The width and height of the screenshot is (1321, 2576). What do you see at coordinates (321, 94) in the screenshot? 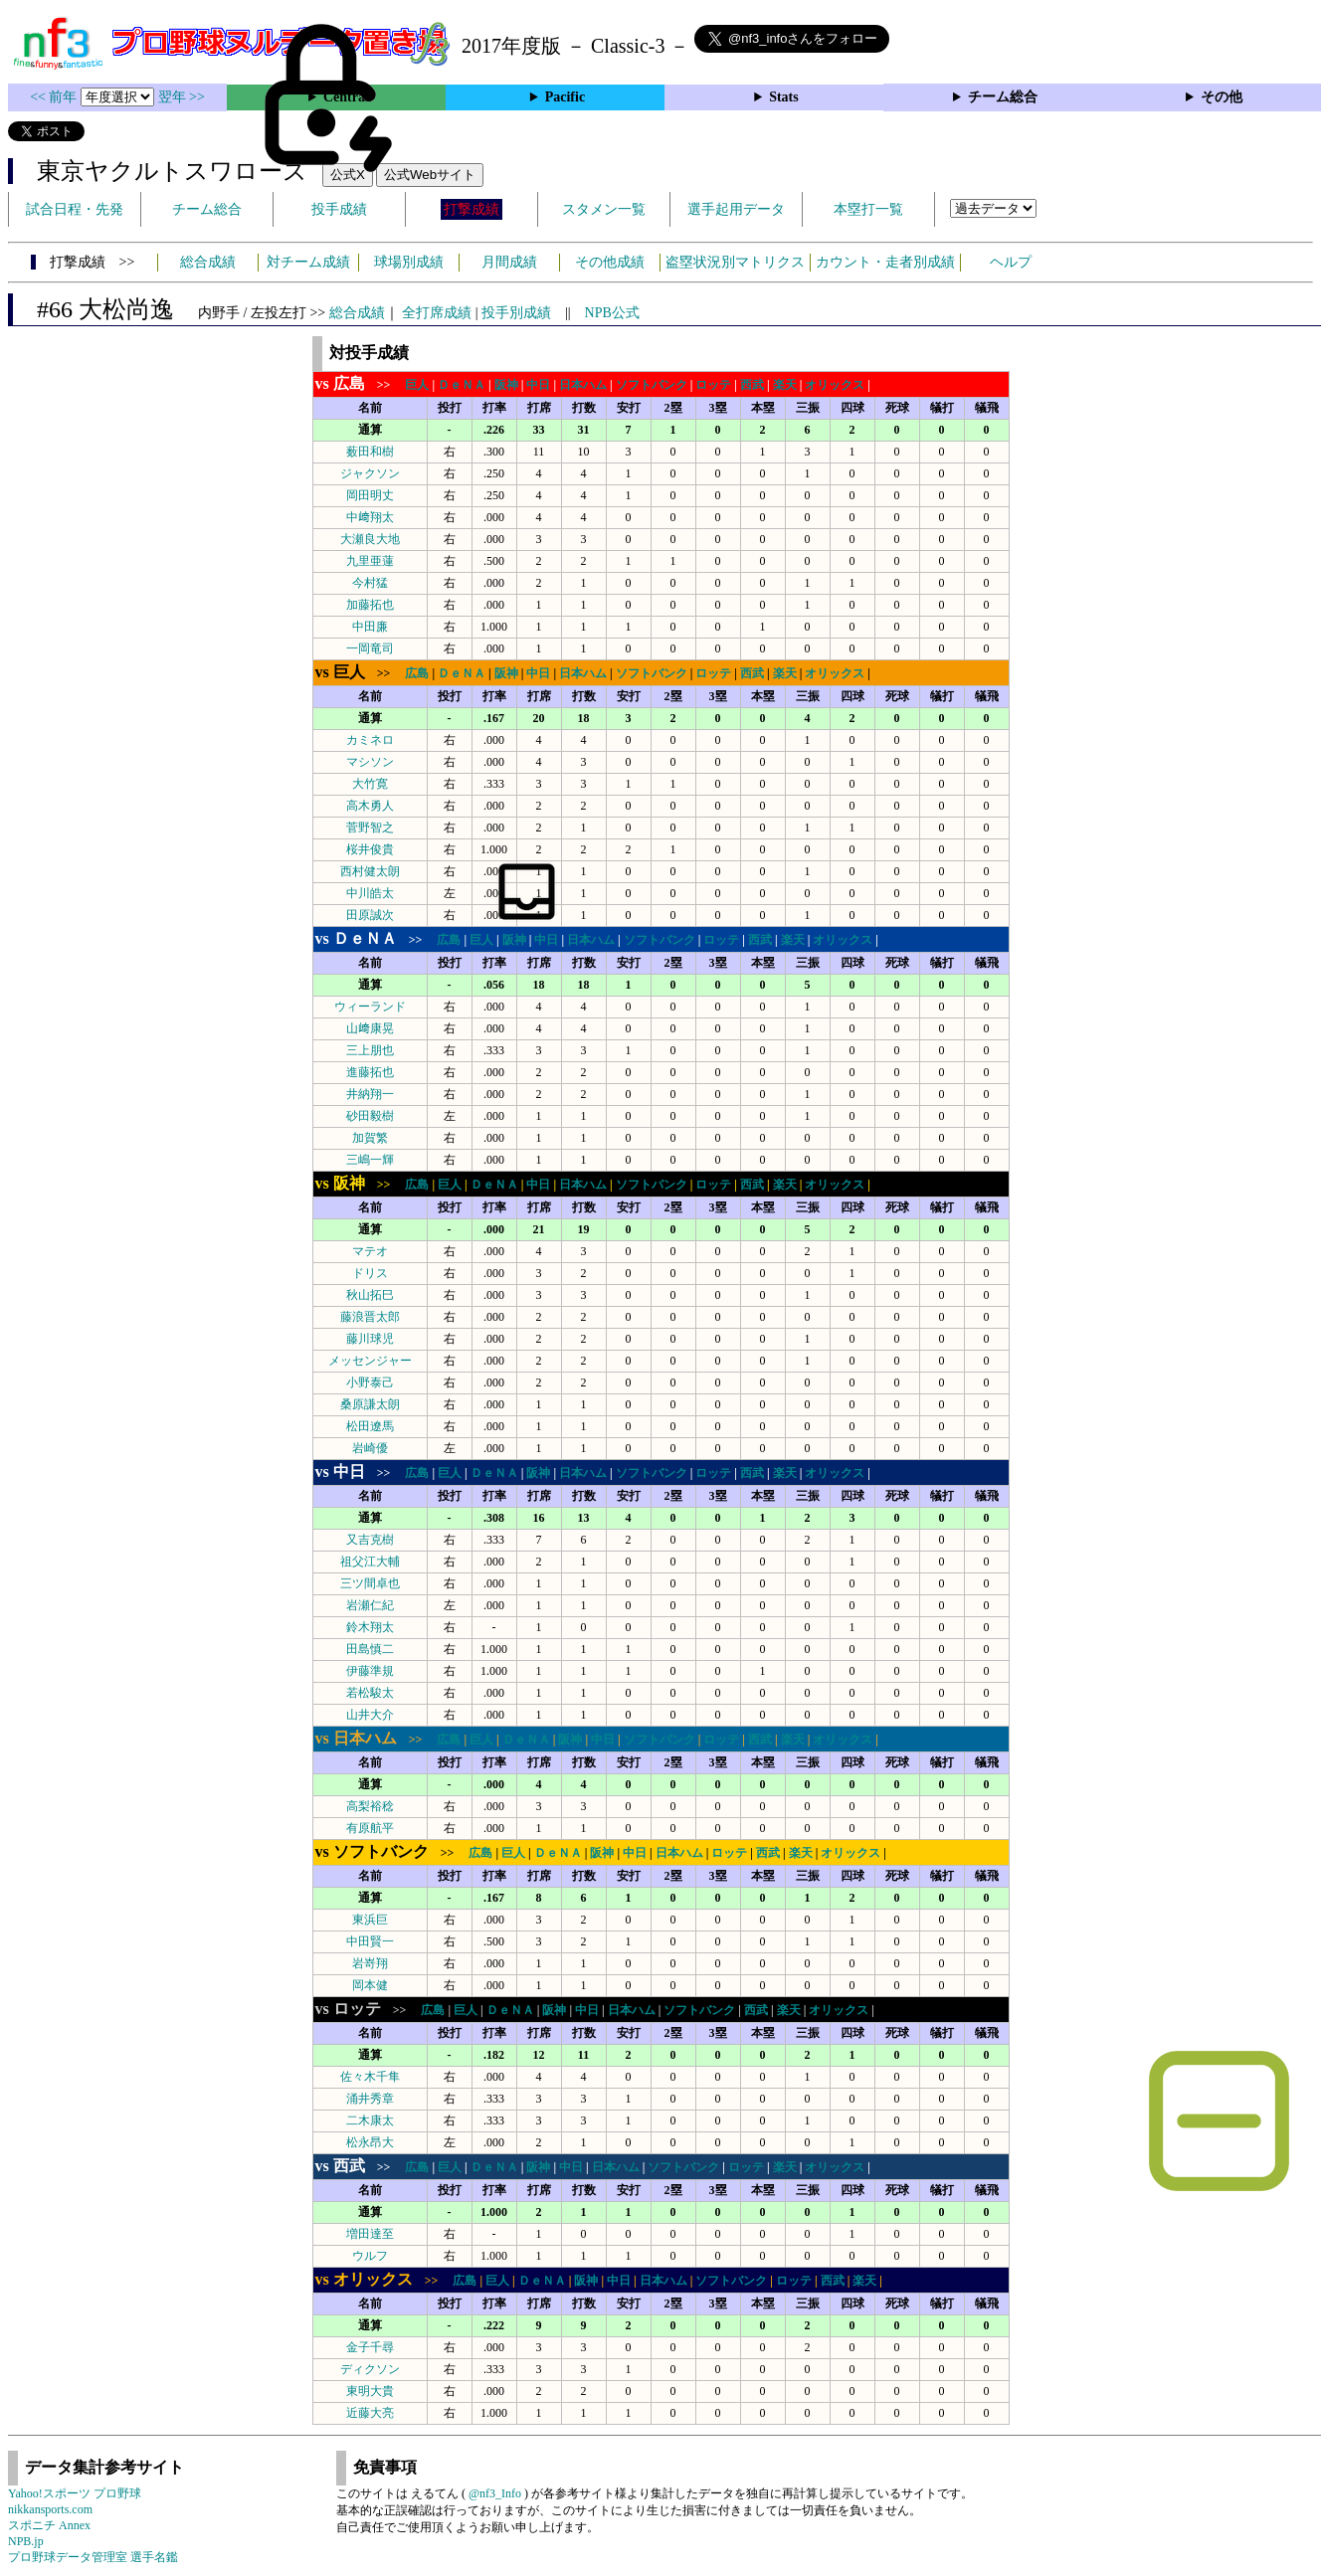
I see `indicates encrypted or secure connection` at bounding box center [321, 94].